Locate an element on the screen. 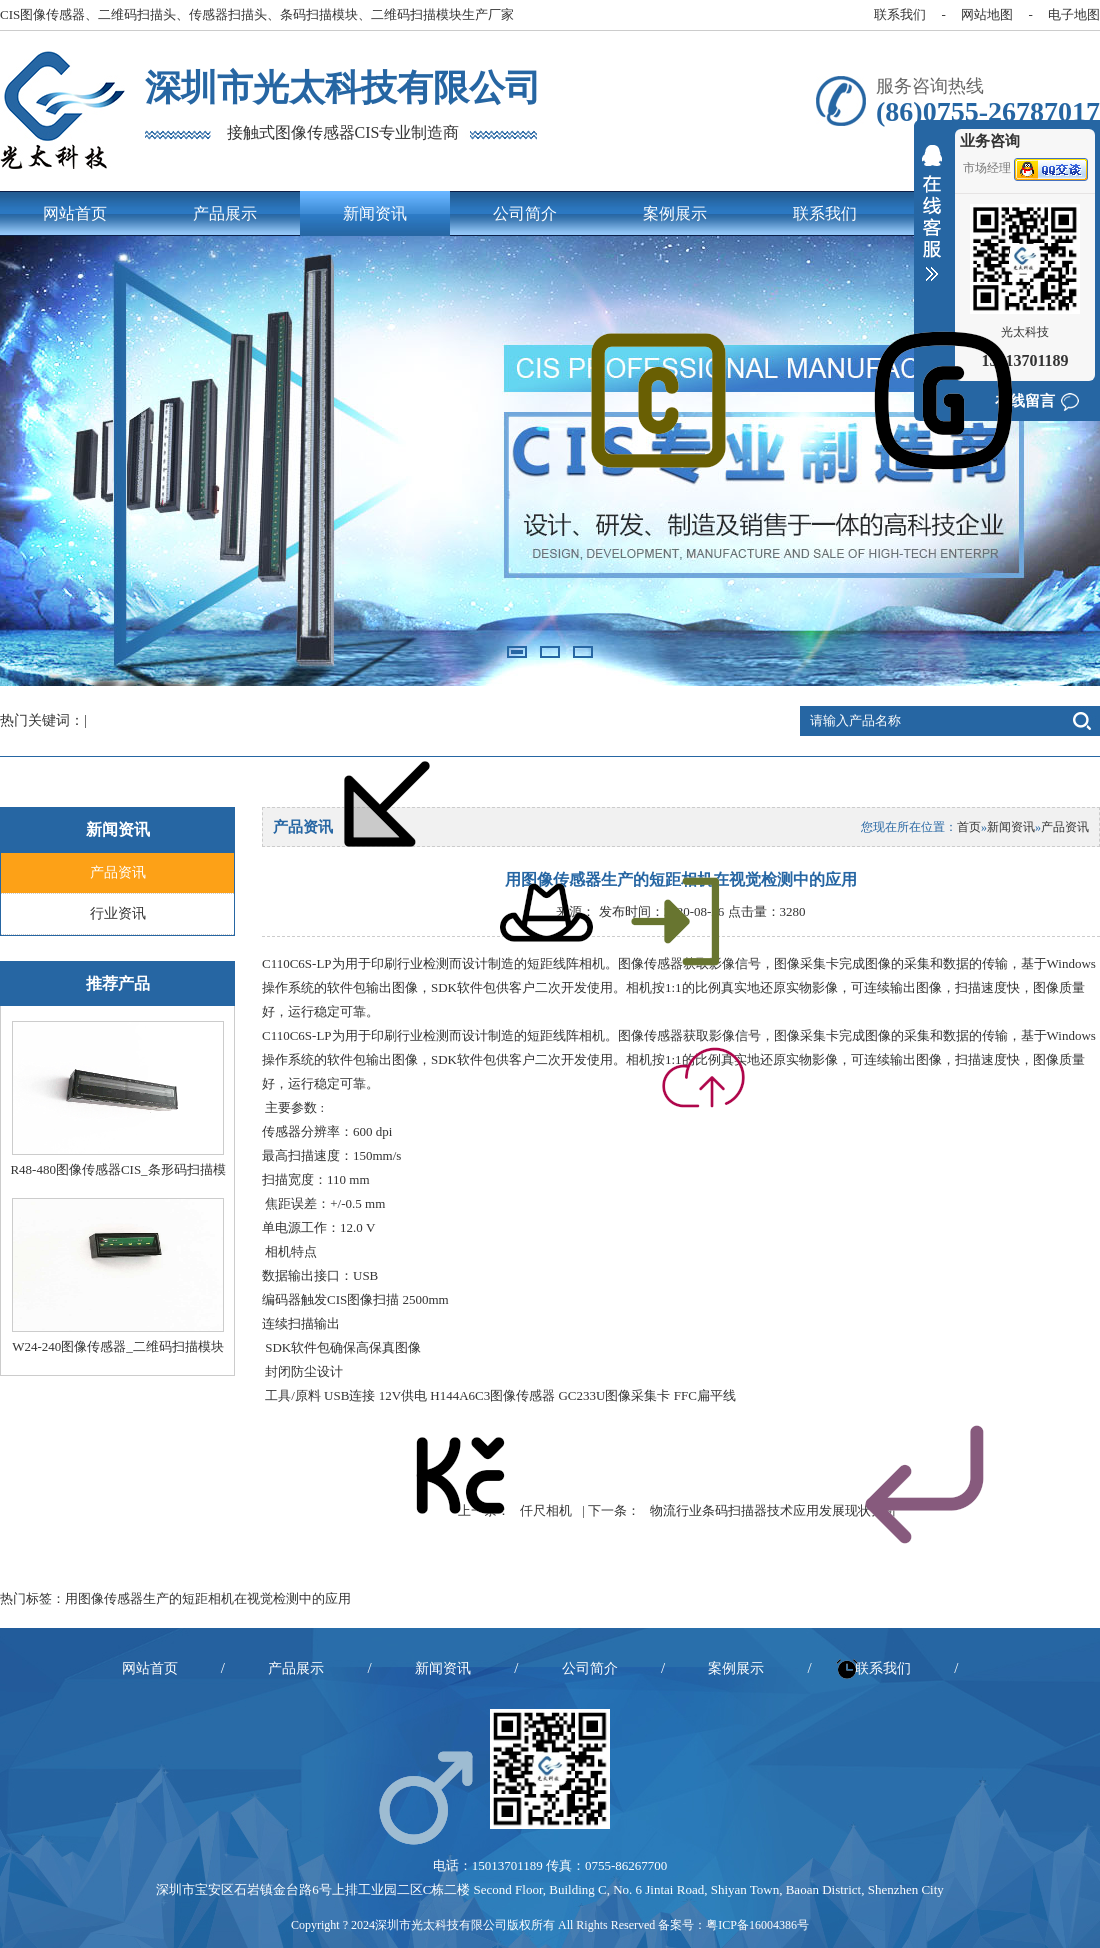 This screenshot has width=1100, height=1948. google or g suite service shortcut is located at coordinates (943, 400).